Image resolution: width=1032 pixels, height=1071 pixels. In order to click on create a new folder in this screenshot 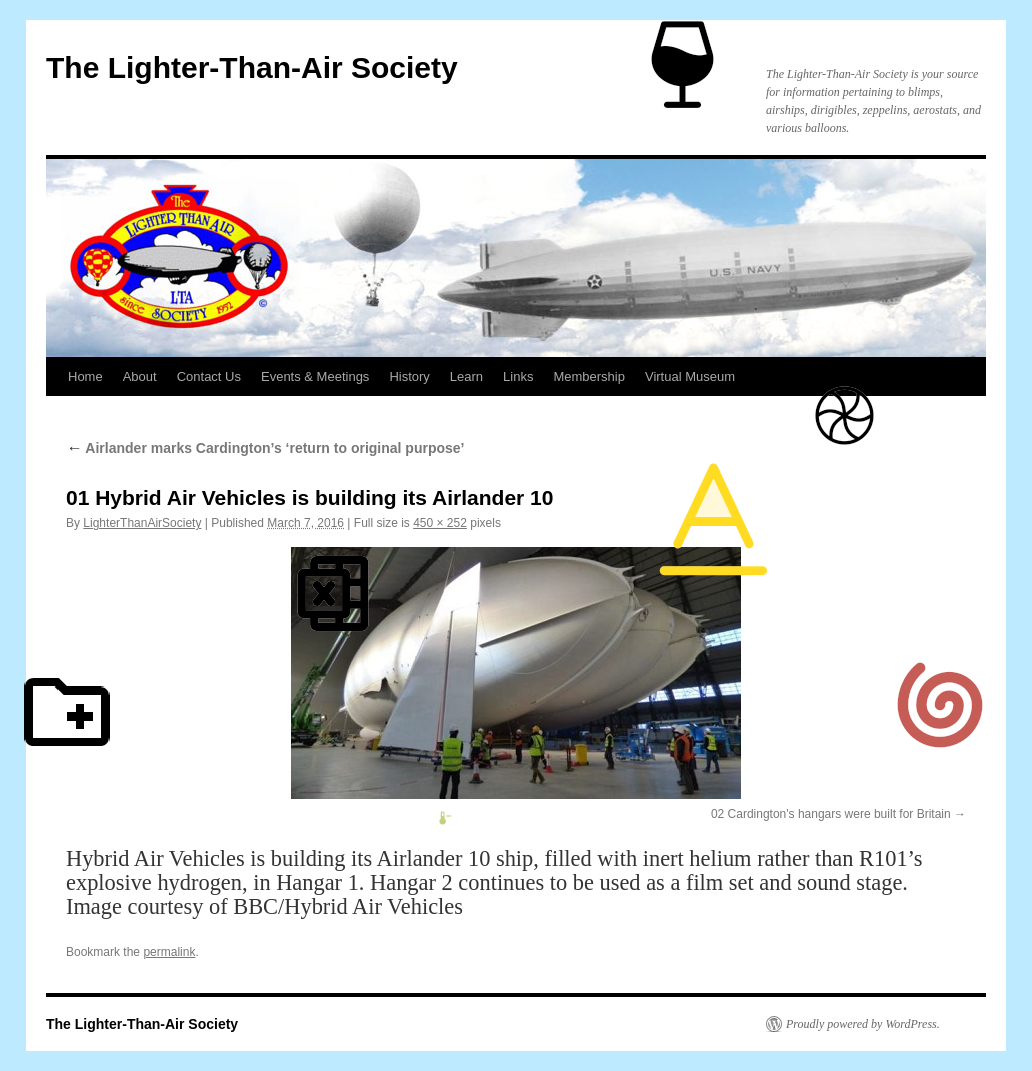, I will do `click(67, 712)`.